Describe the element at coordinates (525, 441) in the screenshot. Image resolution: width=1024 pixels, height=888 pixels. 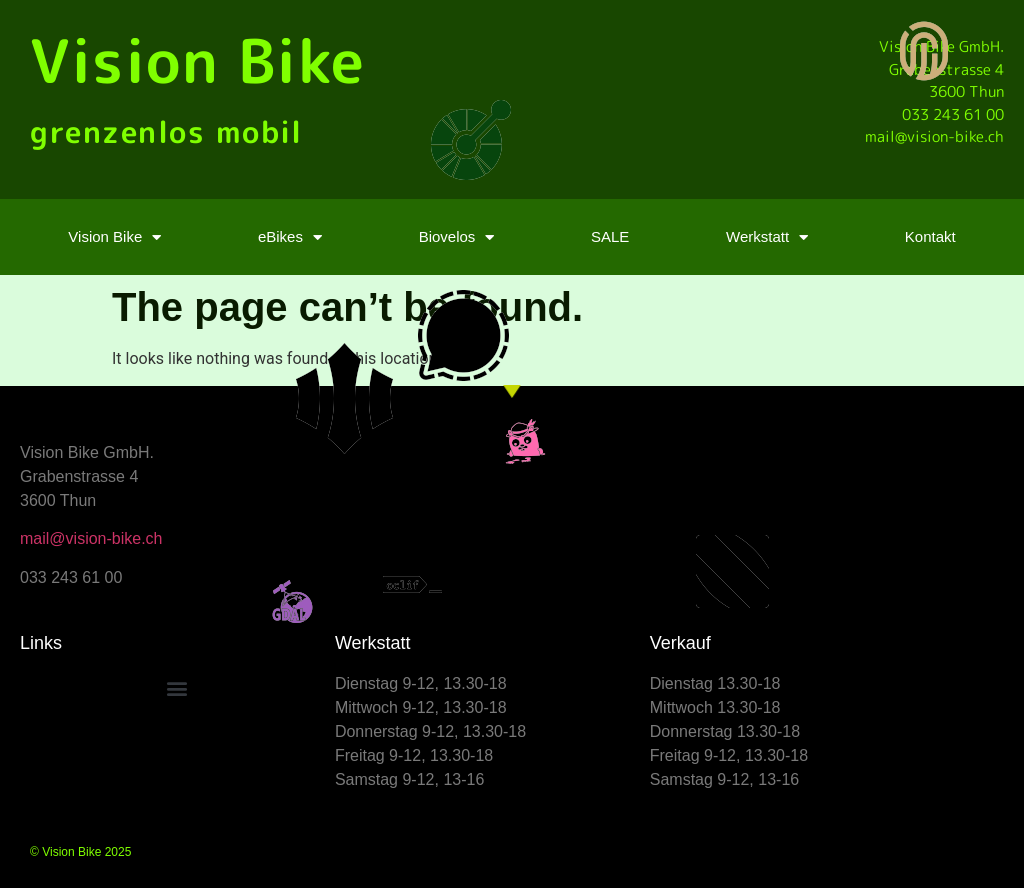
I see `jaeger distributed tracing platform logo` at that location.